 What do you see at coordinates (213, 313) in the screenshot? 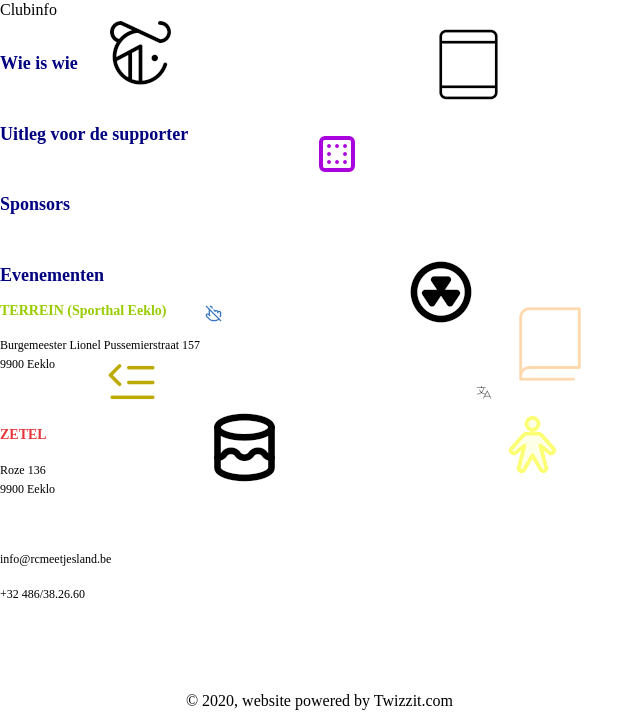
I see `disable touch or pointer input` at bounding box center [213, 313].